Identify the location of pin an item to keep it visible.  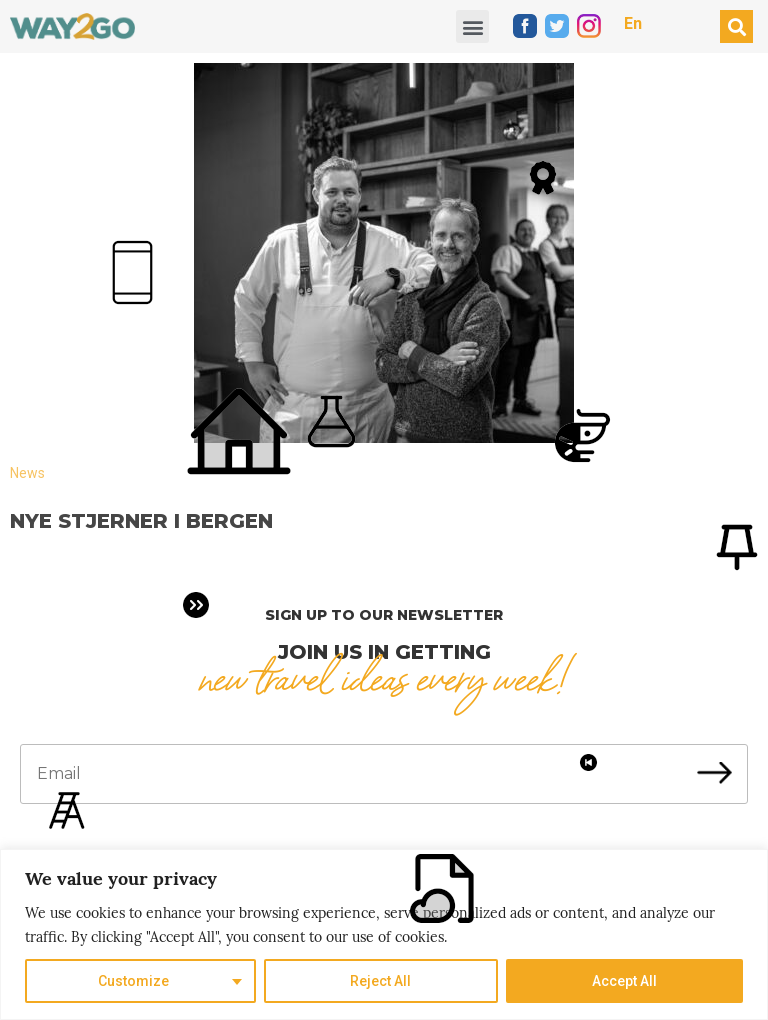
(737, 545).